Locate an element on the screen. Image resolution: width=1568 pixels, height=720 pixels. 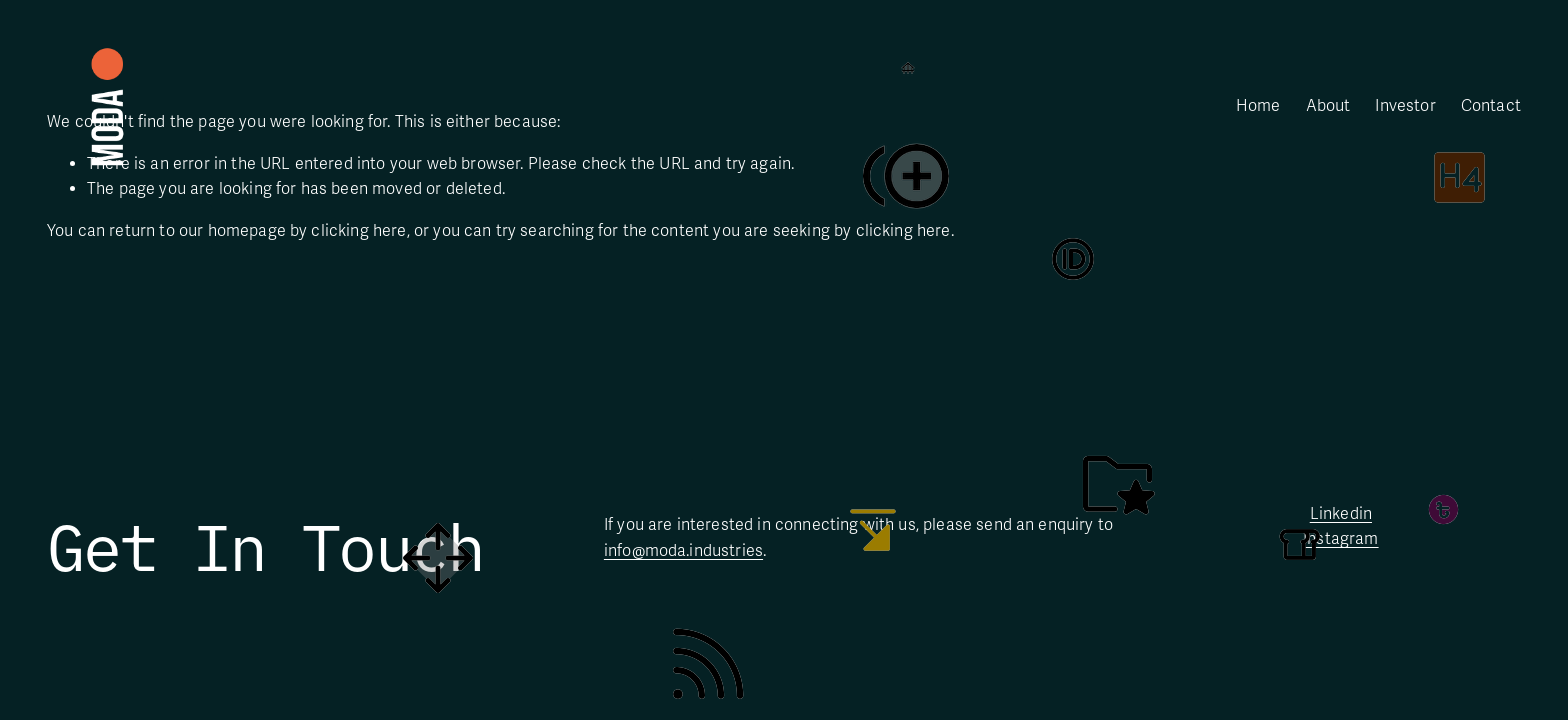
connect to Pushbullet services is located at coordinates (1073, 259).